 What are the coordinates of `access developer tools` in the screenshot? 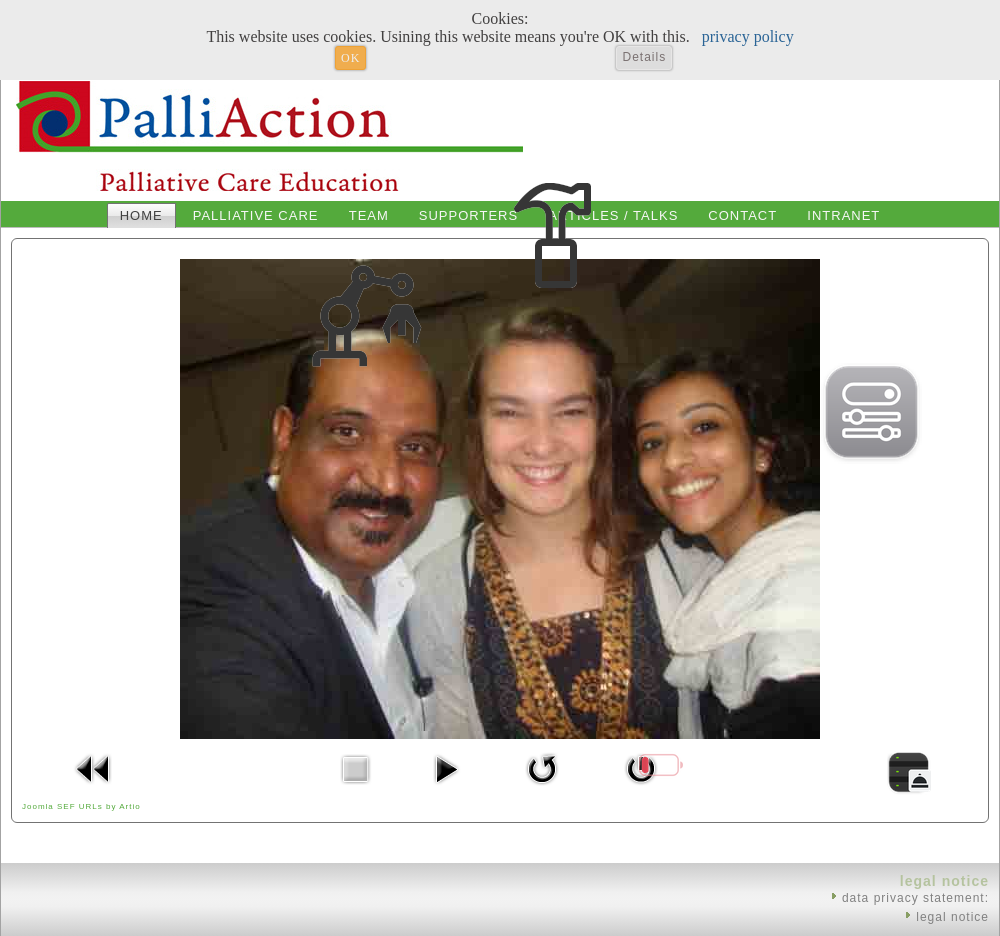 It's located at (556, 239).